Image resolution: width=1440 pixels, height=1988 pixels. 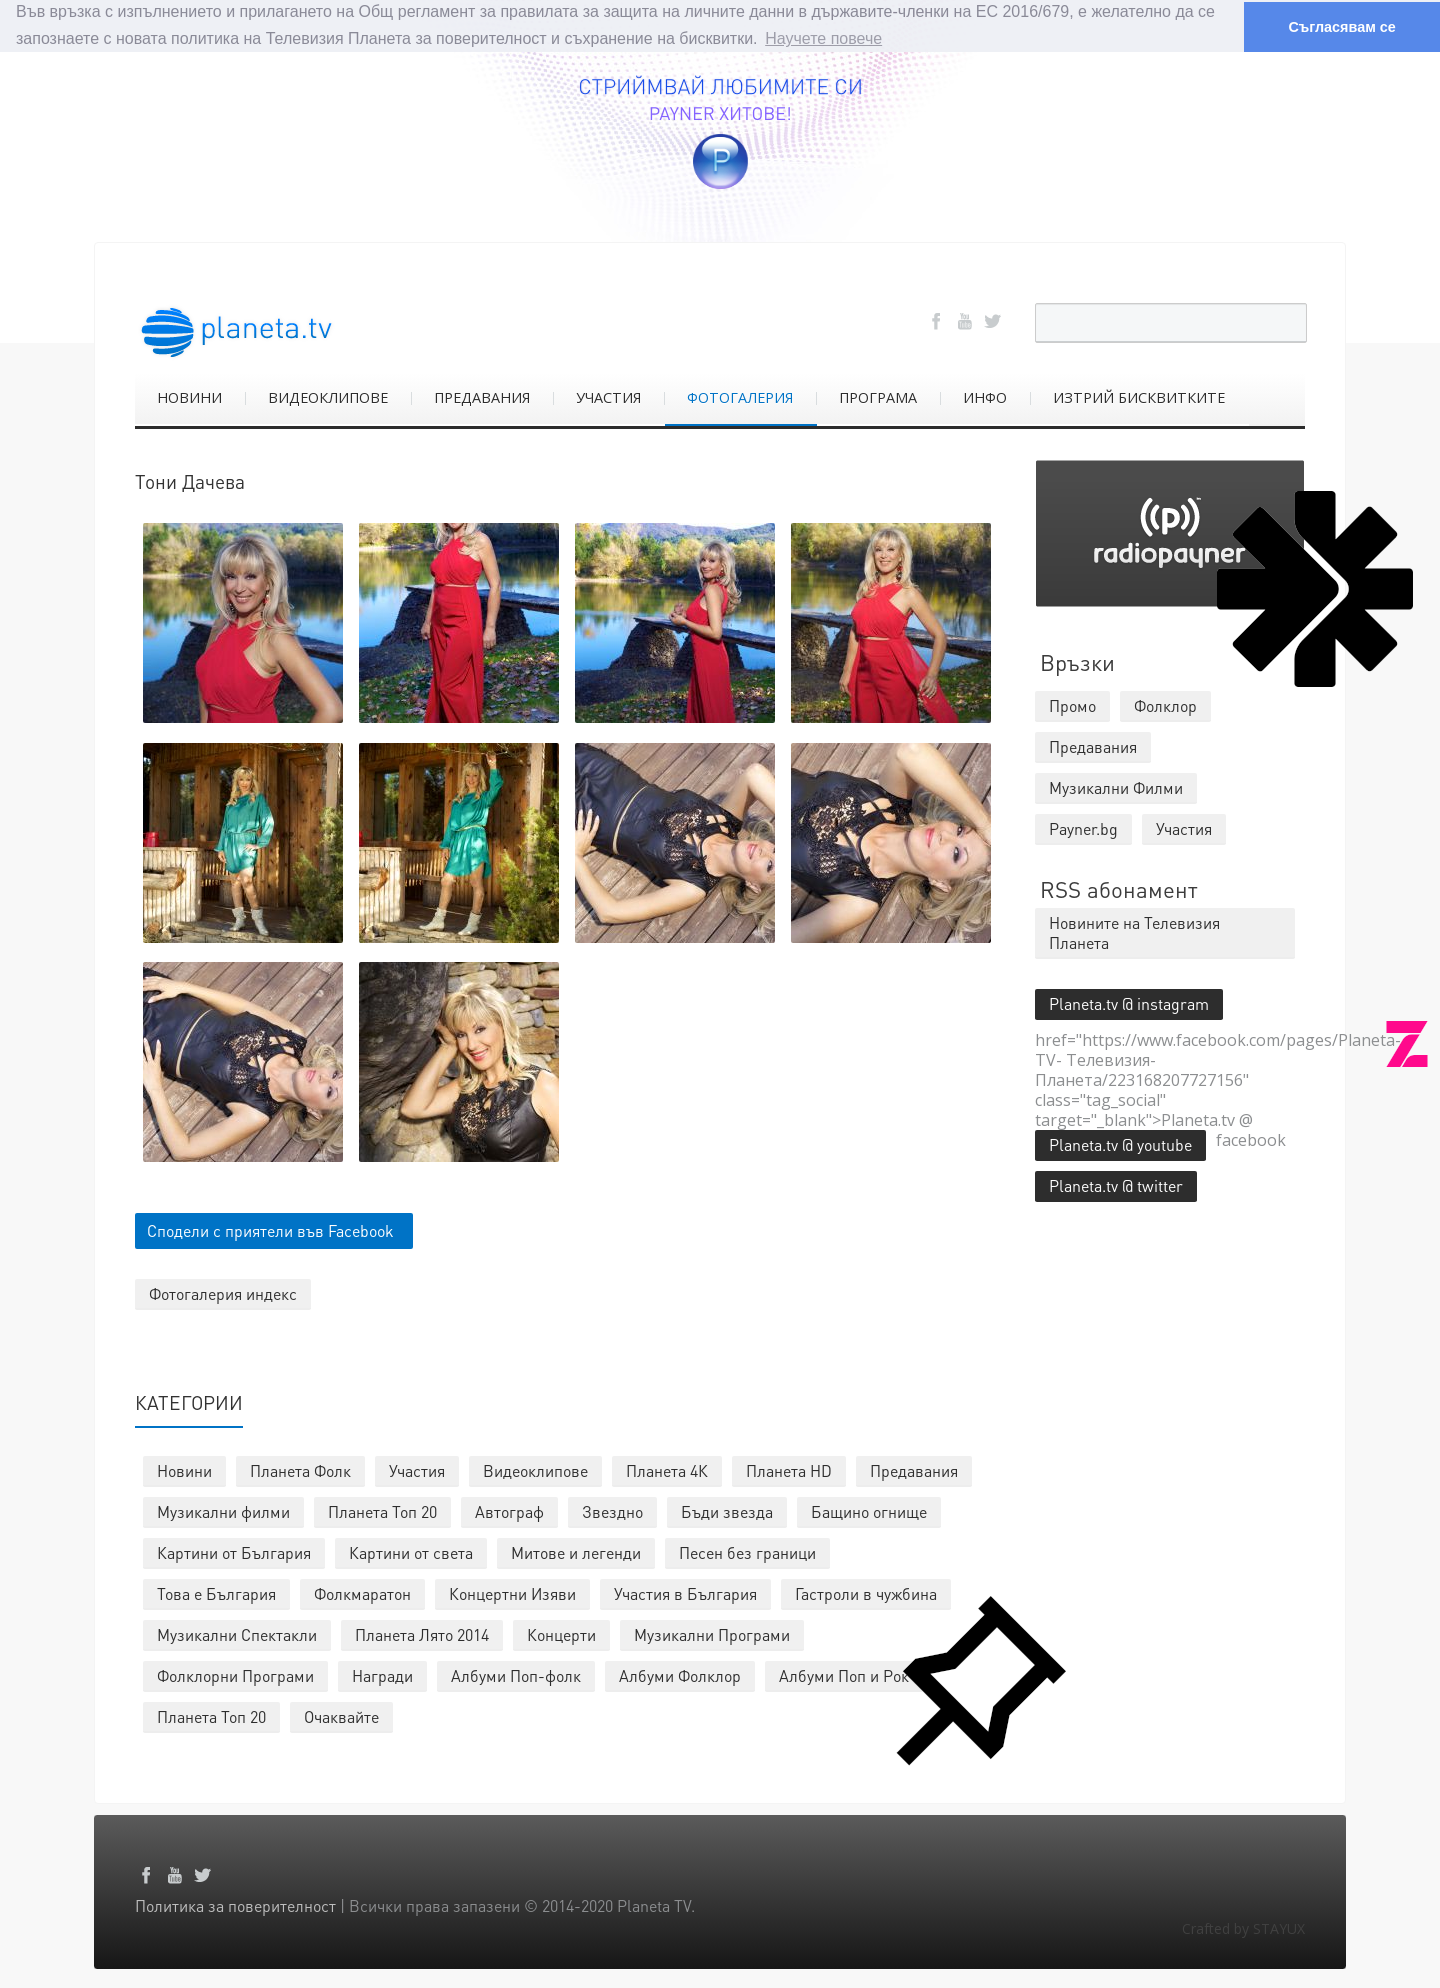 I want to click on OpenZeppelin brand logo, so click(x=1407, y=1044).